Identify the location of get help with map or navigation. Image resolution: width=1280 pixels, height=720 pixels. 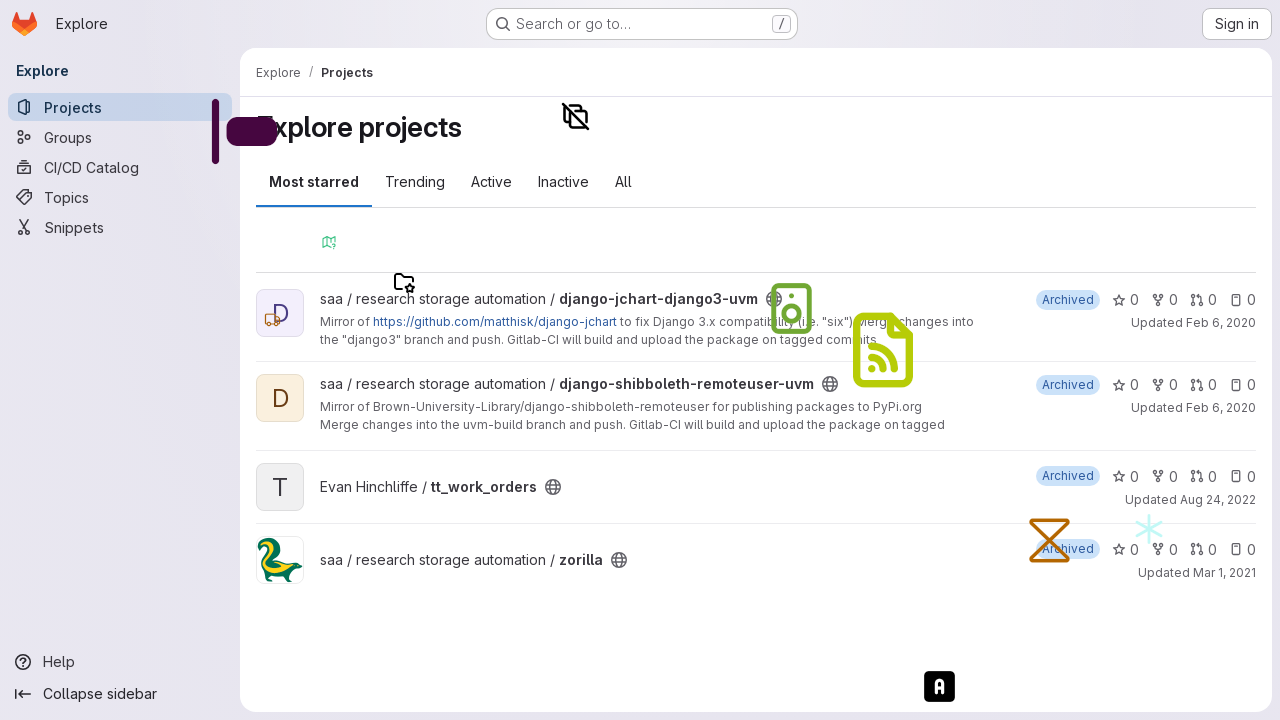
(329, 242).